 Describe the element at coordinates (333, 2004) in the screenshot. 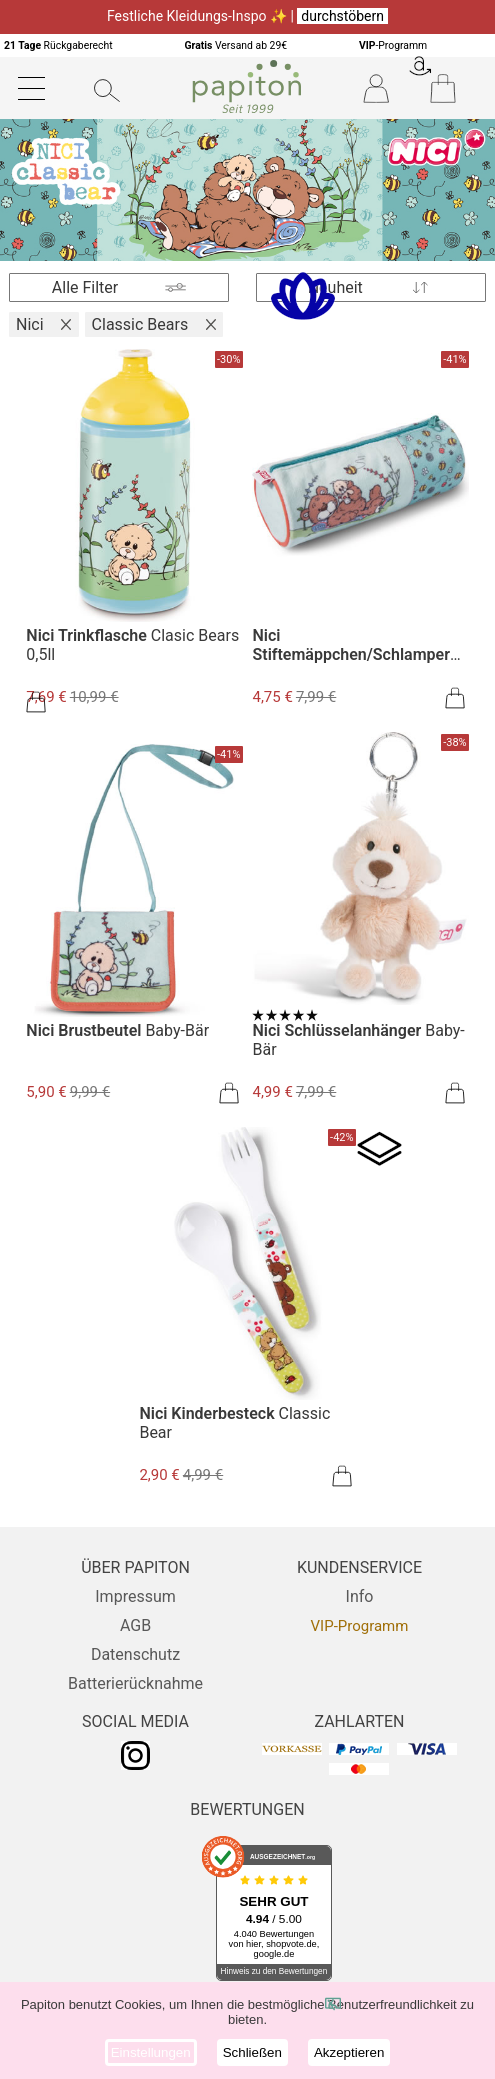

I see `emergency exit or escape route` at that location.